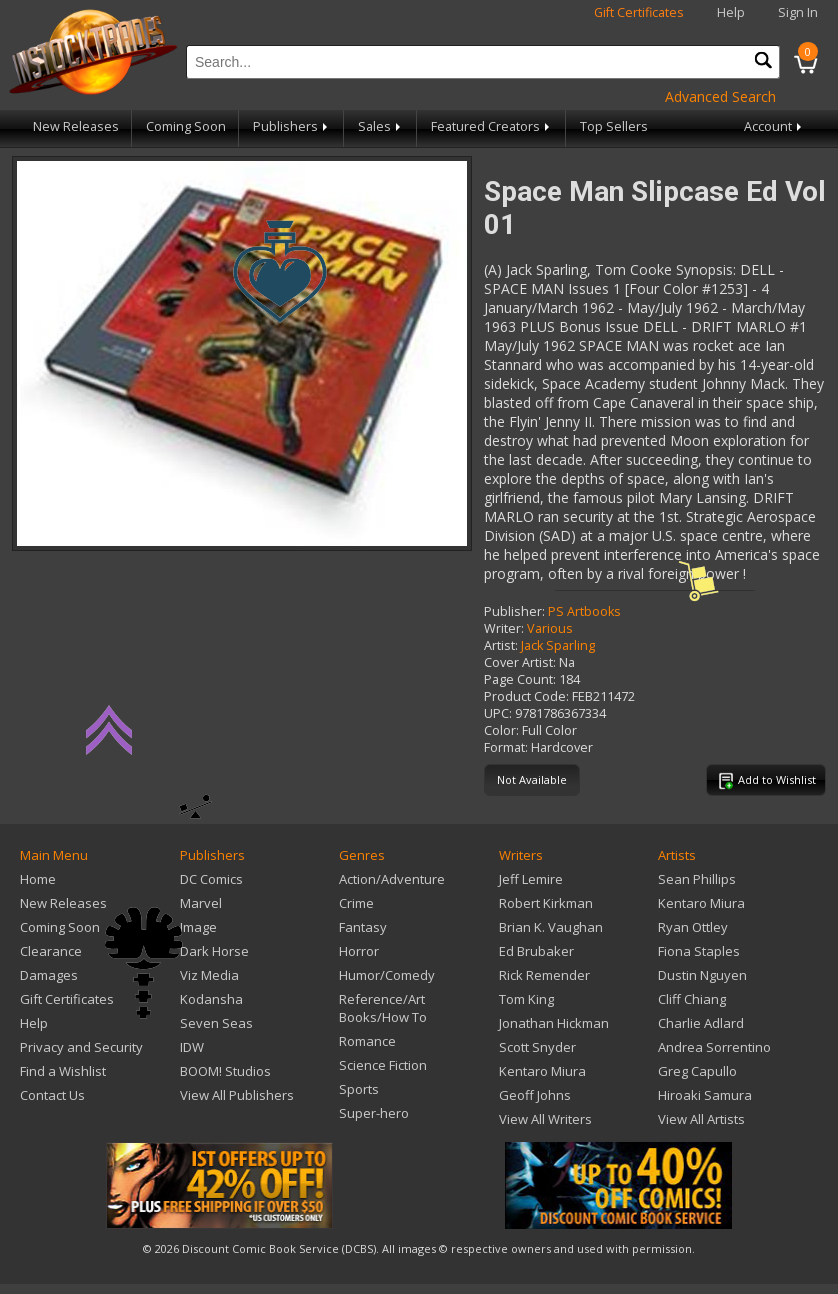 The width and height of the screenshot is (838, 1294). Describe the element at coordinates (699, 579) in the screenshot. I see `view shipping or delivery options` at that location.